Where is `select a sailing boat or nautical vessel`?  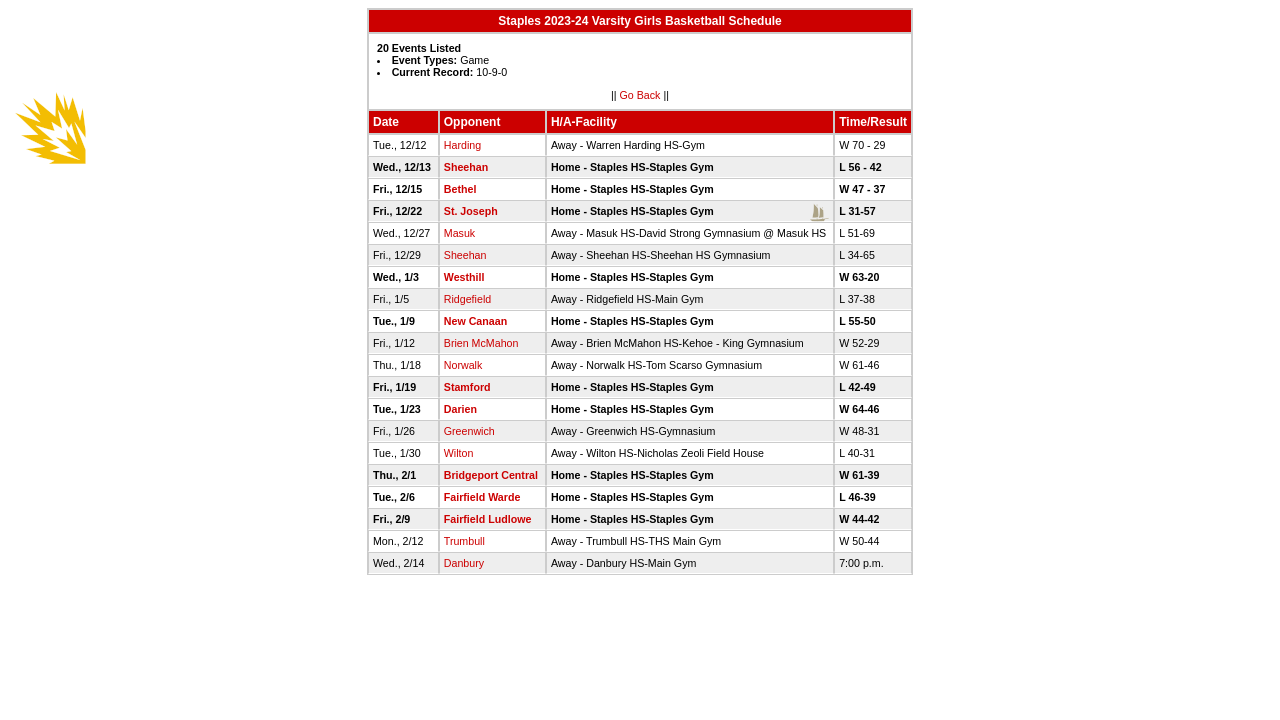 select a sailing boat or nautical vessel is located at coordinates (819, 212).